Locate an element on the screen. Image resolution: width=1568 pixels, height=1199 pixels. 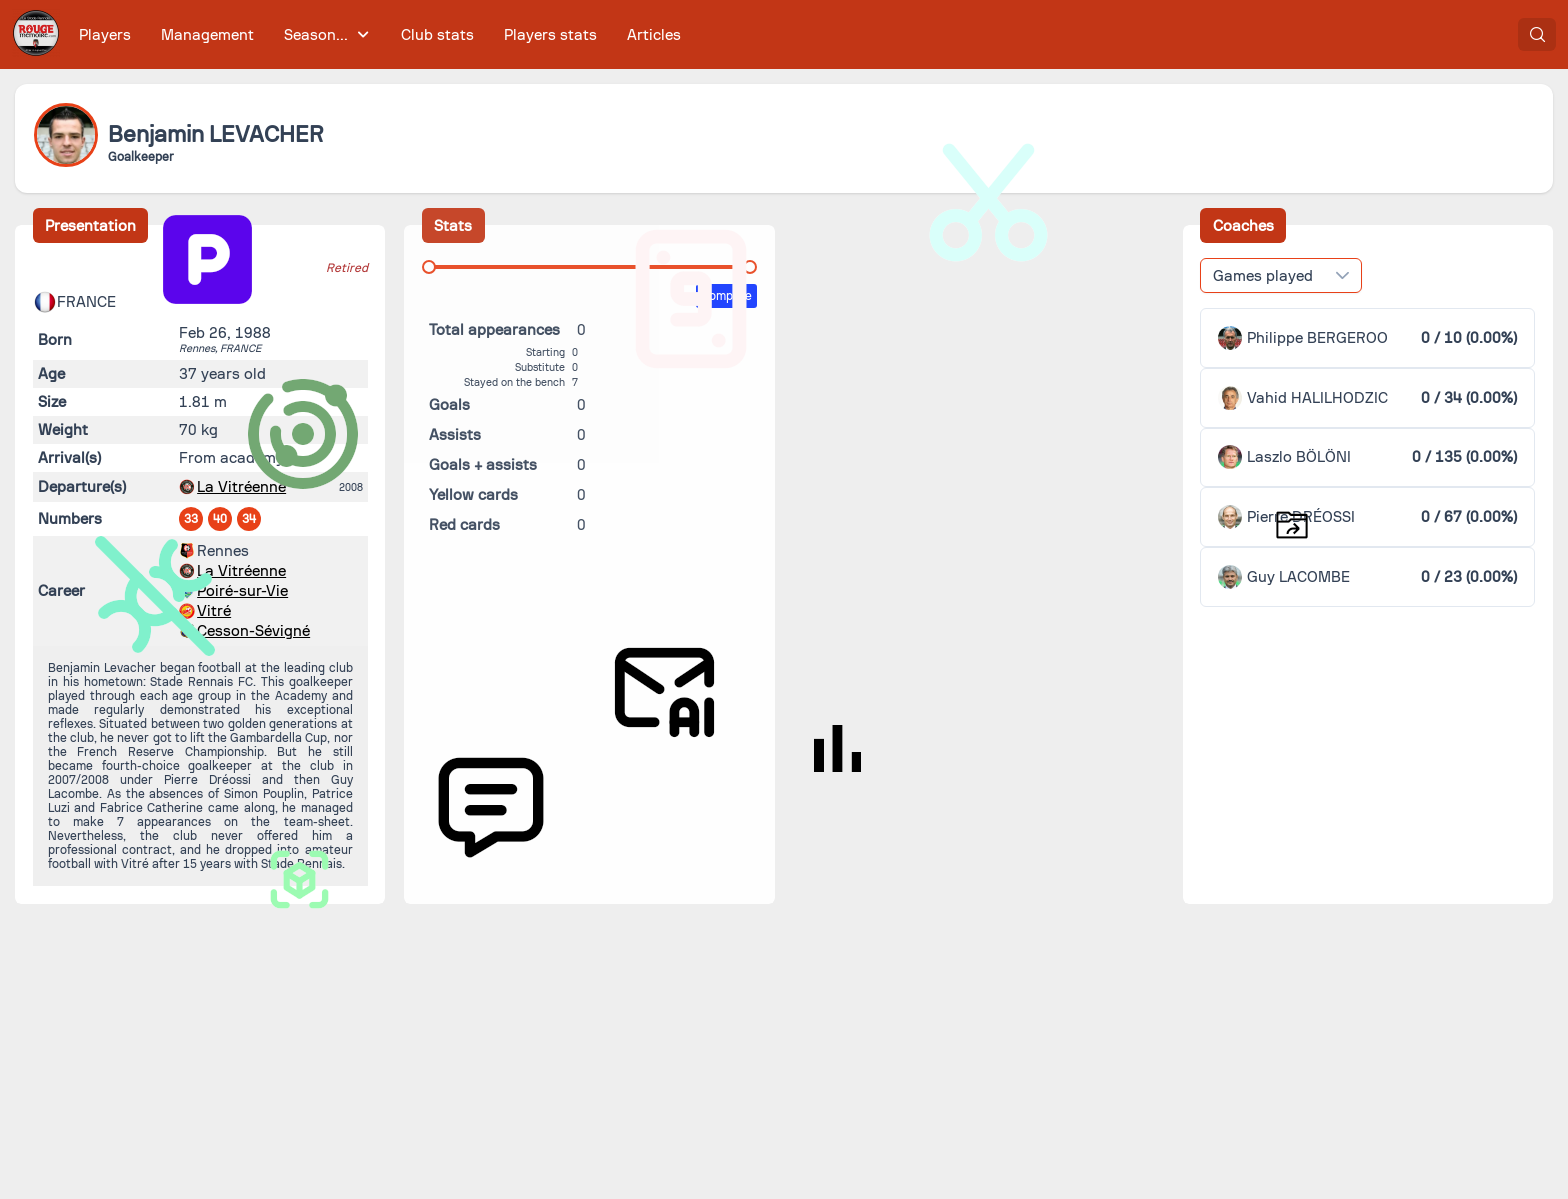
view analytics or statistics is located at coordinates (837, 748).